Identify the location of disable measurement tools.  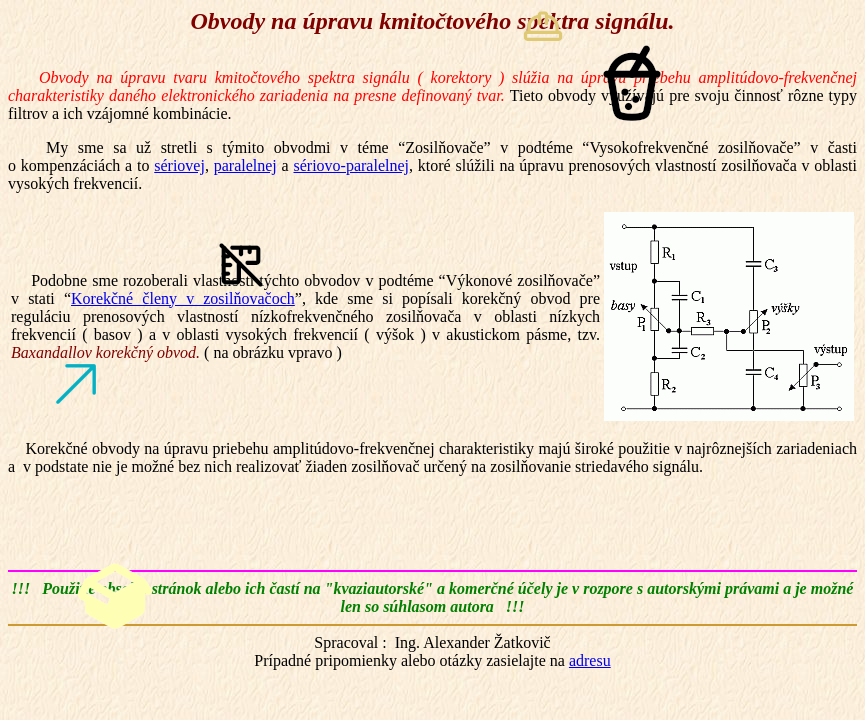
(241, 265).